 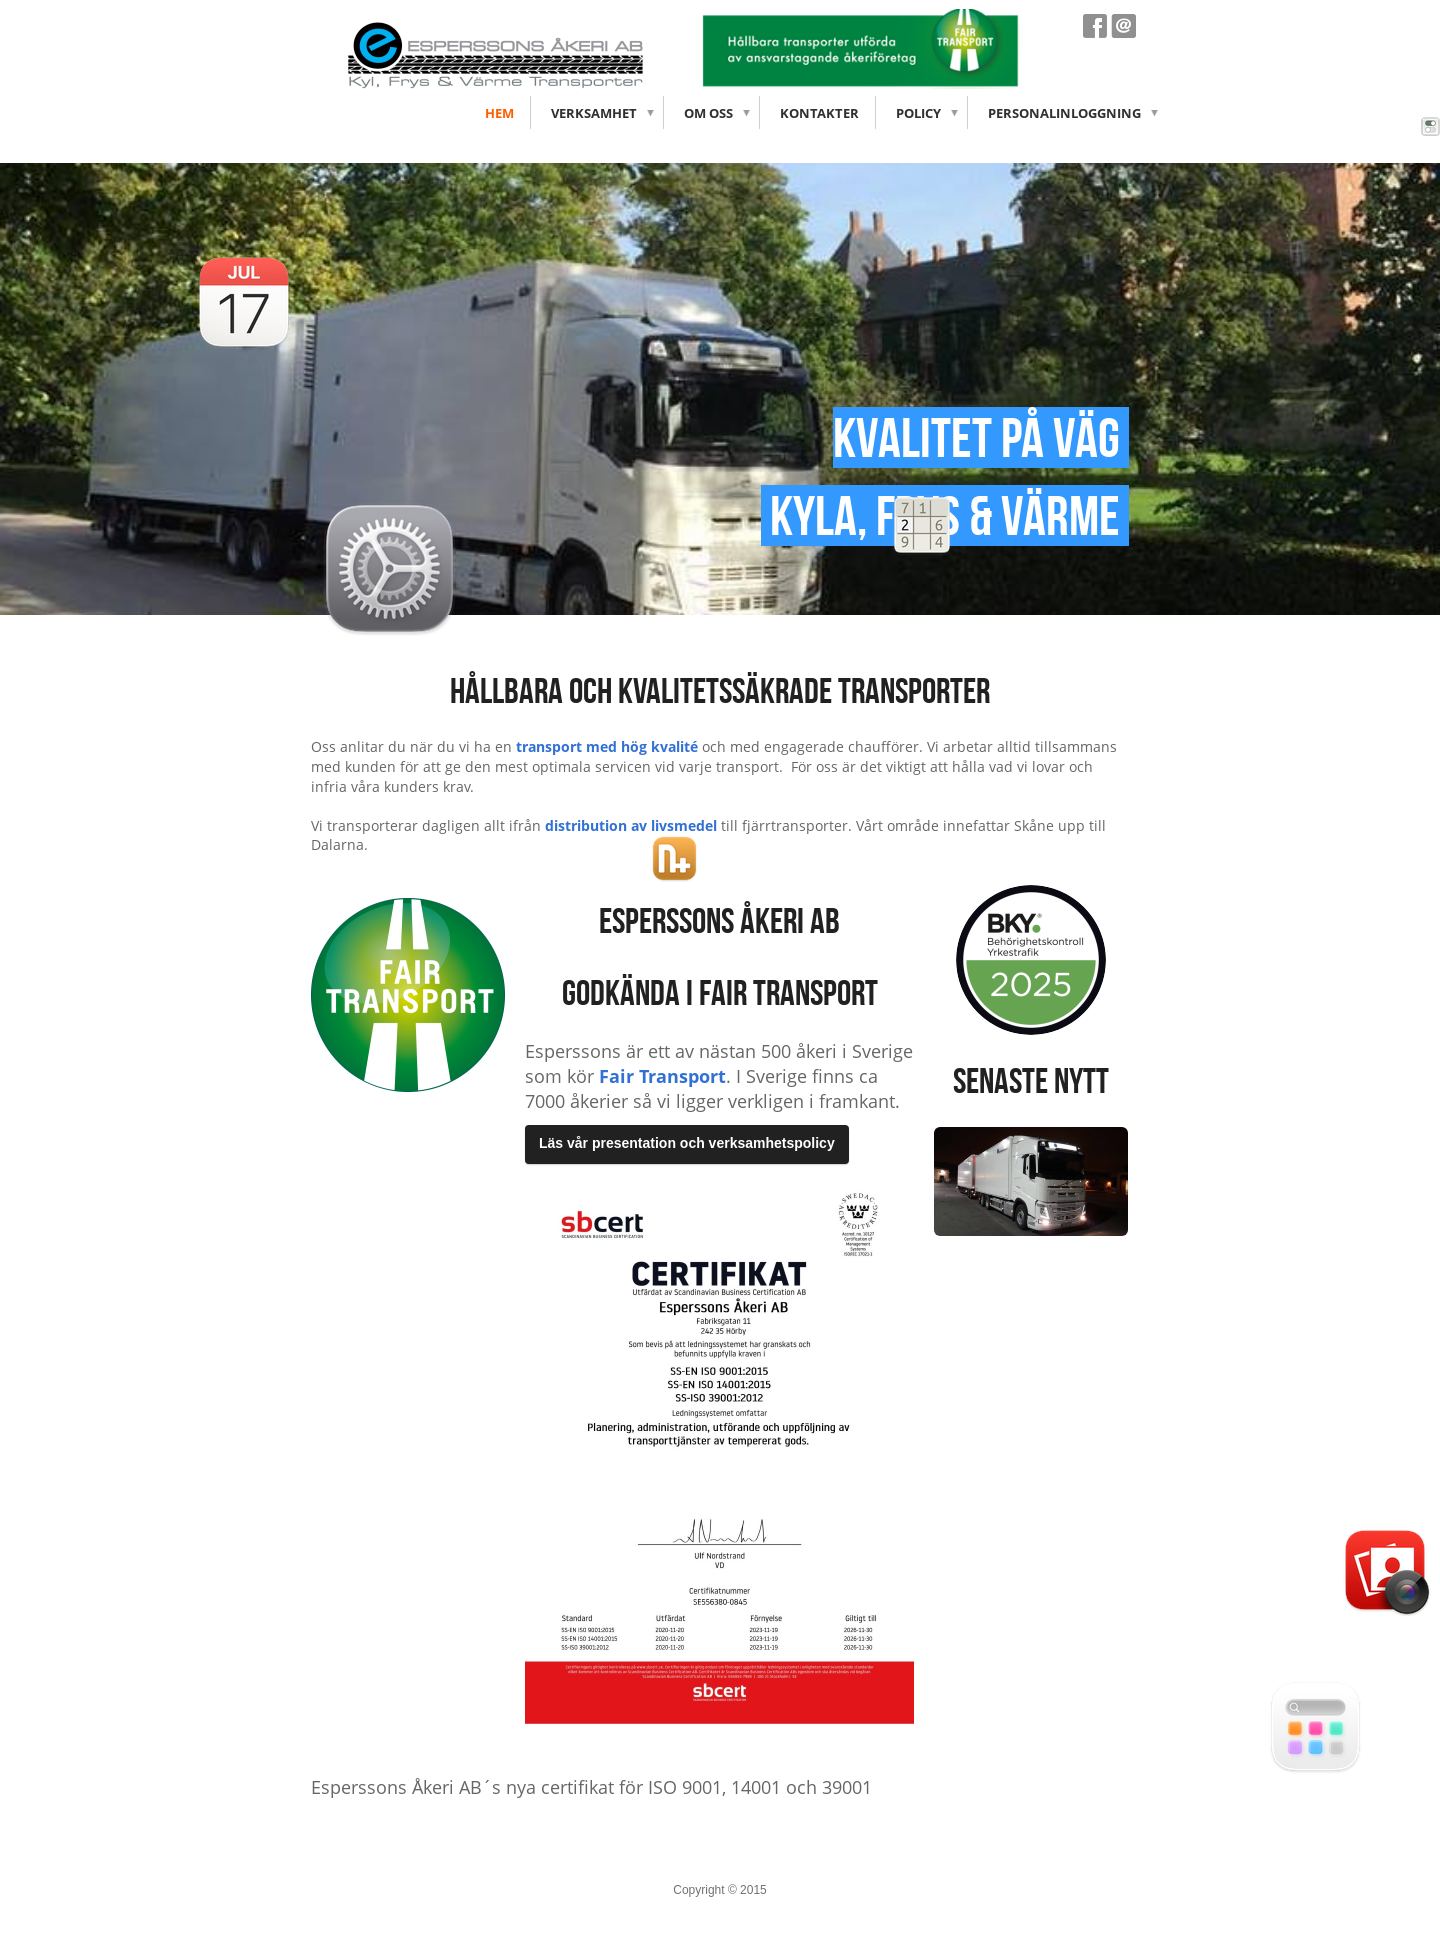 I want to click on open system tweaks or customization settings, so click(x=1430, y=126).